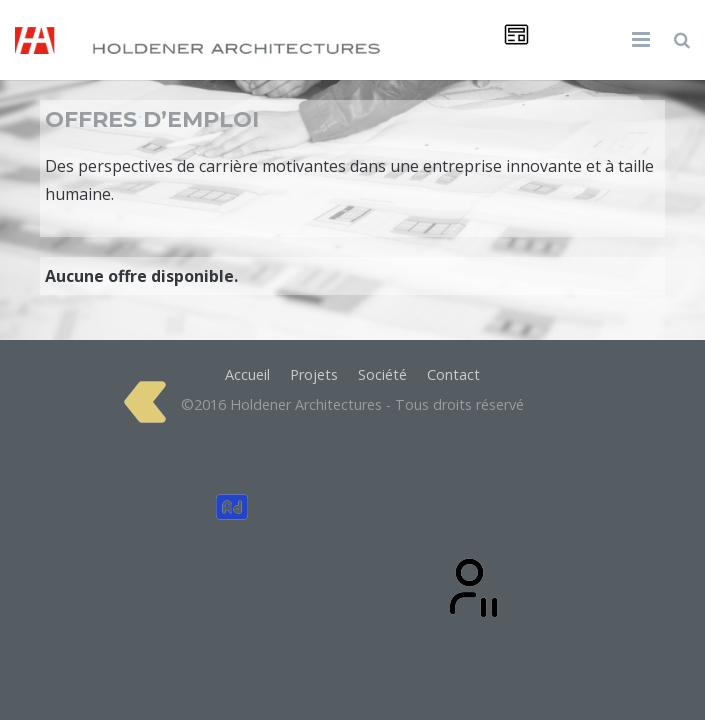 This screenshot has width=705, height=720. Describe the element at coordinates (516, 34) in the screenshot. I see `preview a document or file` at that location.